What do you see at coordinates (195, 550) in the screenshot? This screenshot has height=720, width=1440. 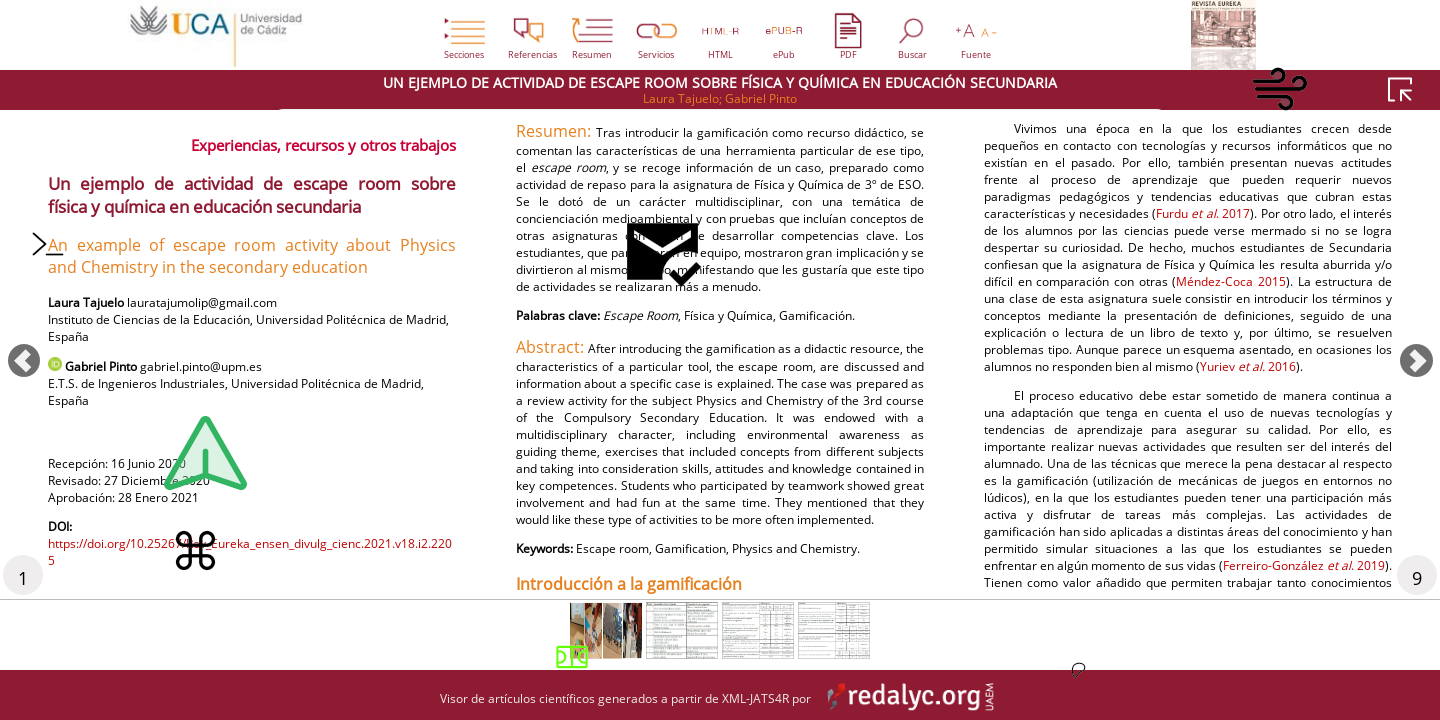 I see `access keyboard shortcuts` at bounding box center [195, 550].